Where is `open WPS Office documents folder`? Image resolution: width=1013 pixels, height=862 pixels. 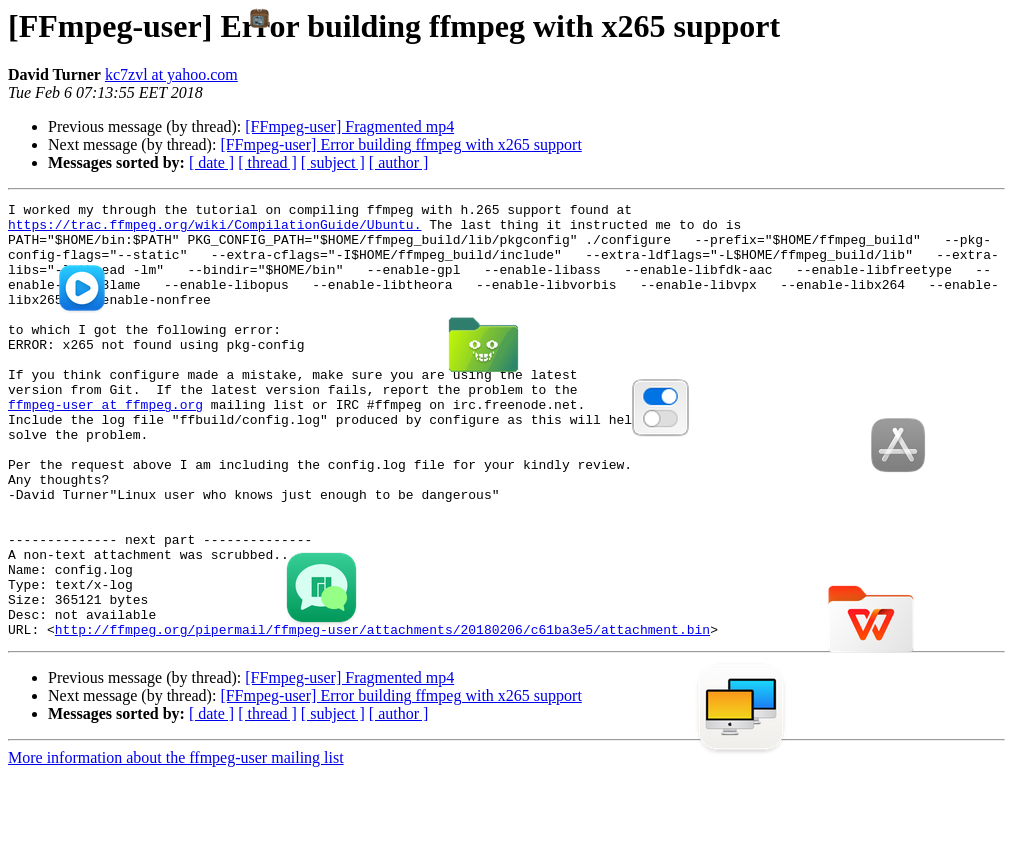
open WPS Office documents folder is located at coordinates (870, 621).